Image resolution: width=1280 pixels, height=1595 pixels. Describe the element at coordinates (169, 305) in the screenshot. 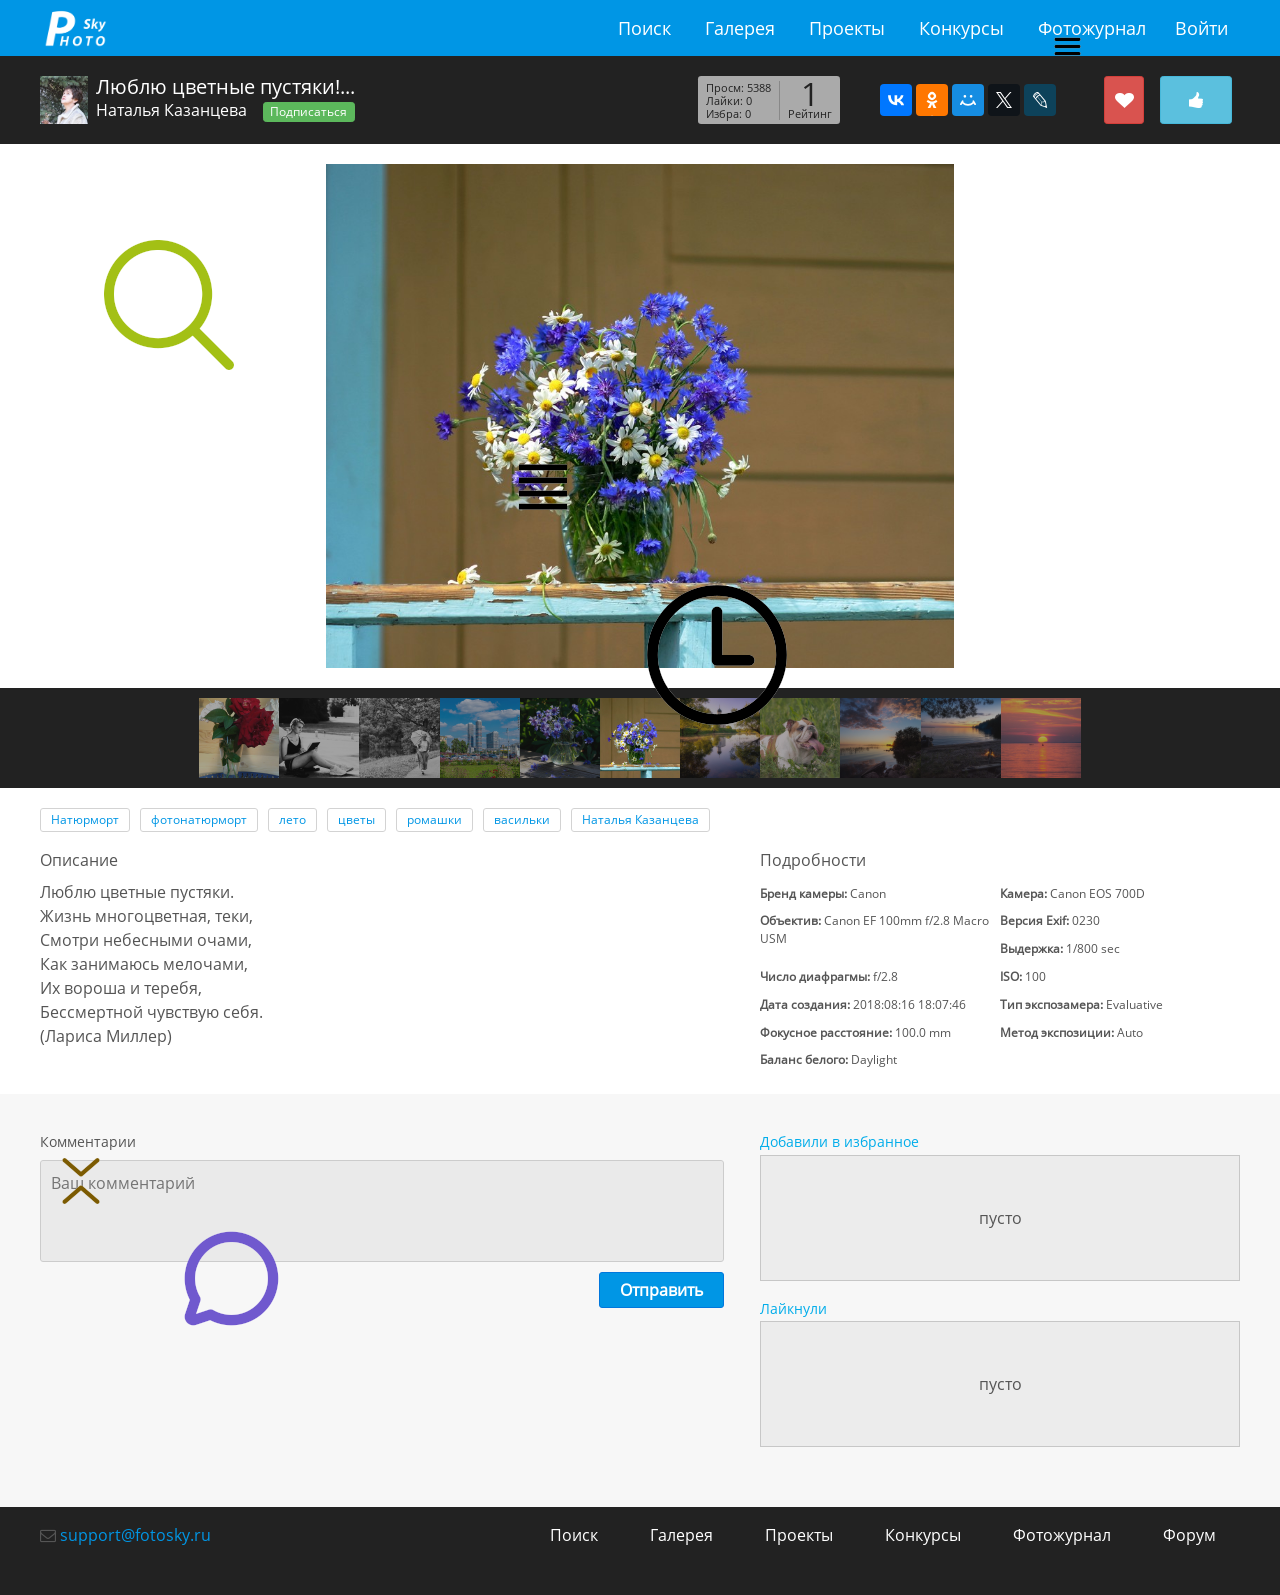

I see `search for content or items` at that location.